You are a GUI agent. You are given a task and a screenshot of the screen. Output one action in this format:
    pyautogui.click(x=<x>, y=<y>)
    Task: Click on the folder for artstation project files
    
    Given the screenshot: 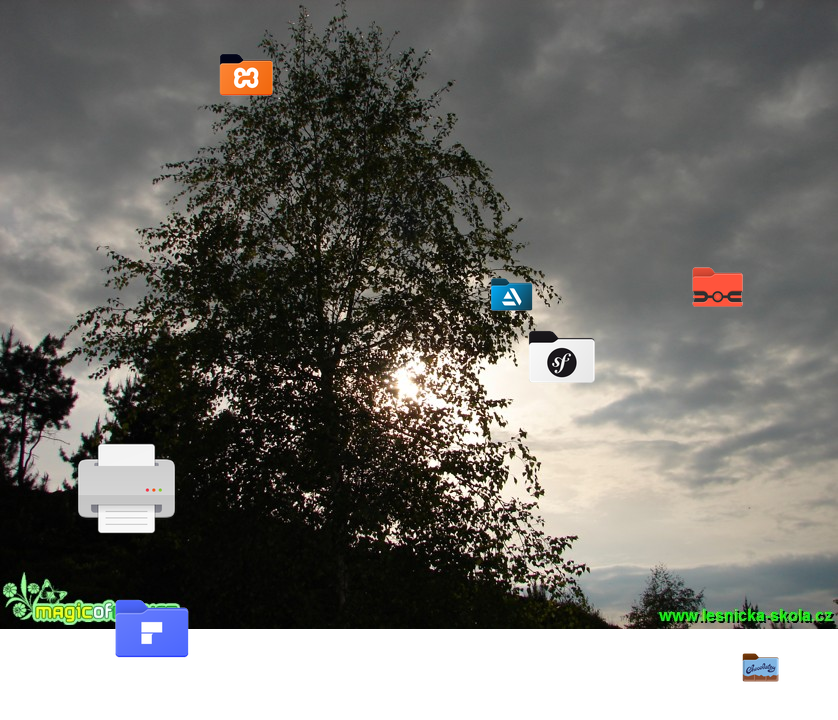 What is the action you would take?
    pyautogui.click(x=511, y=295)
    